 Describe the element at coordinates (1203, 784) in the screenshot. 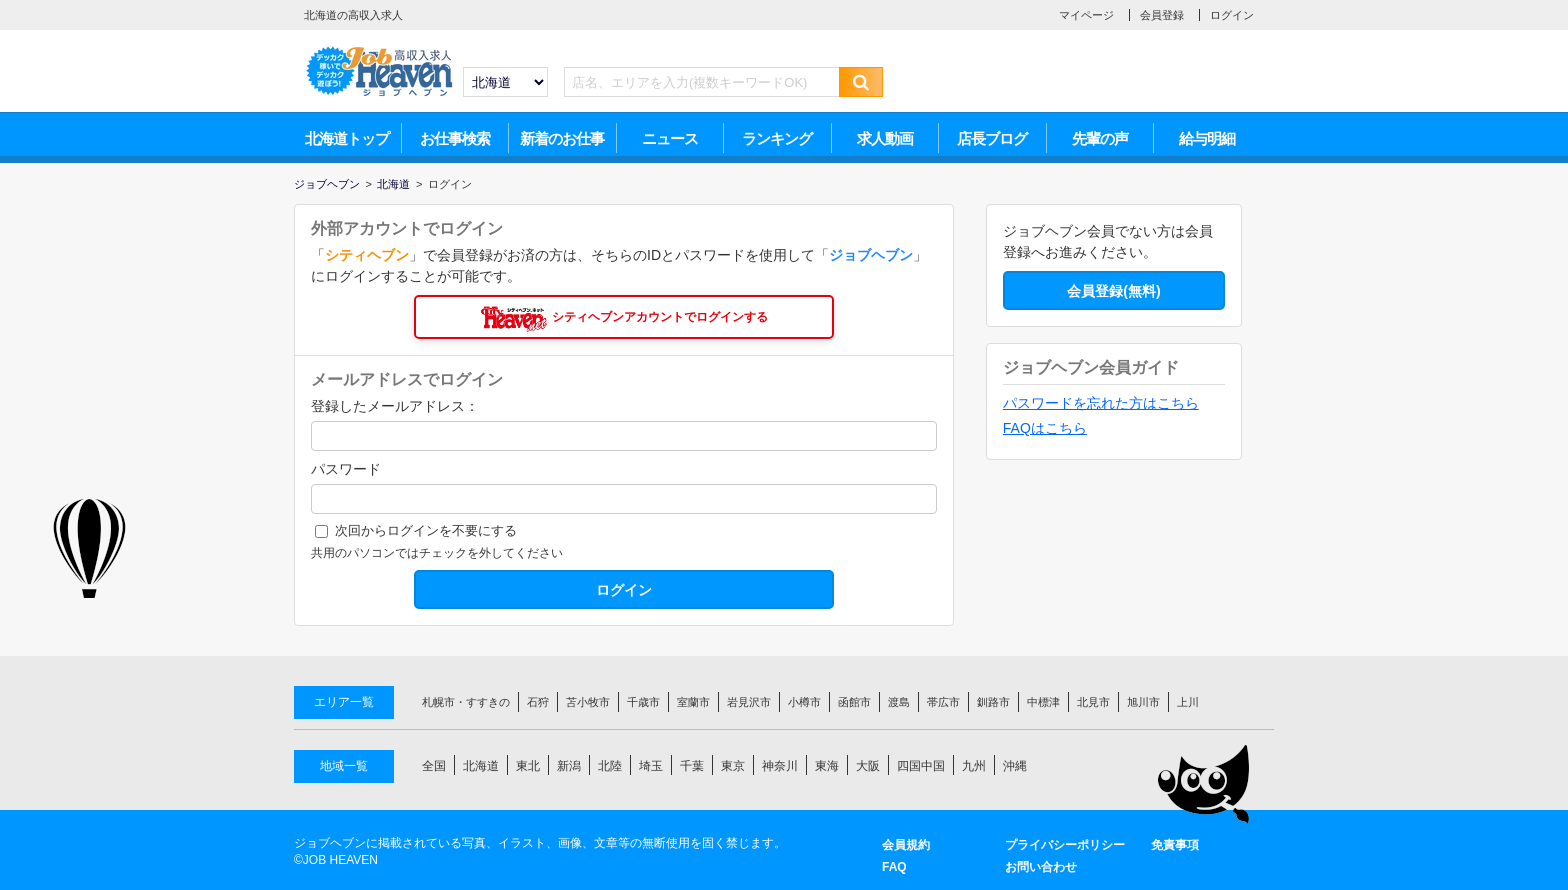

I see `open GIMP image editor` at that location.